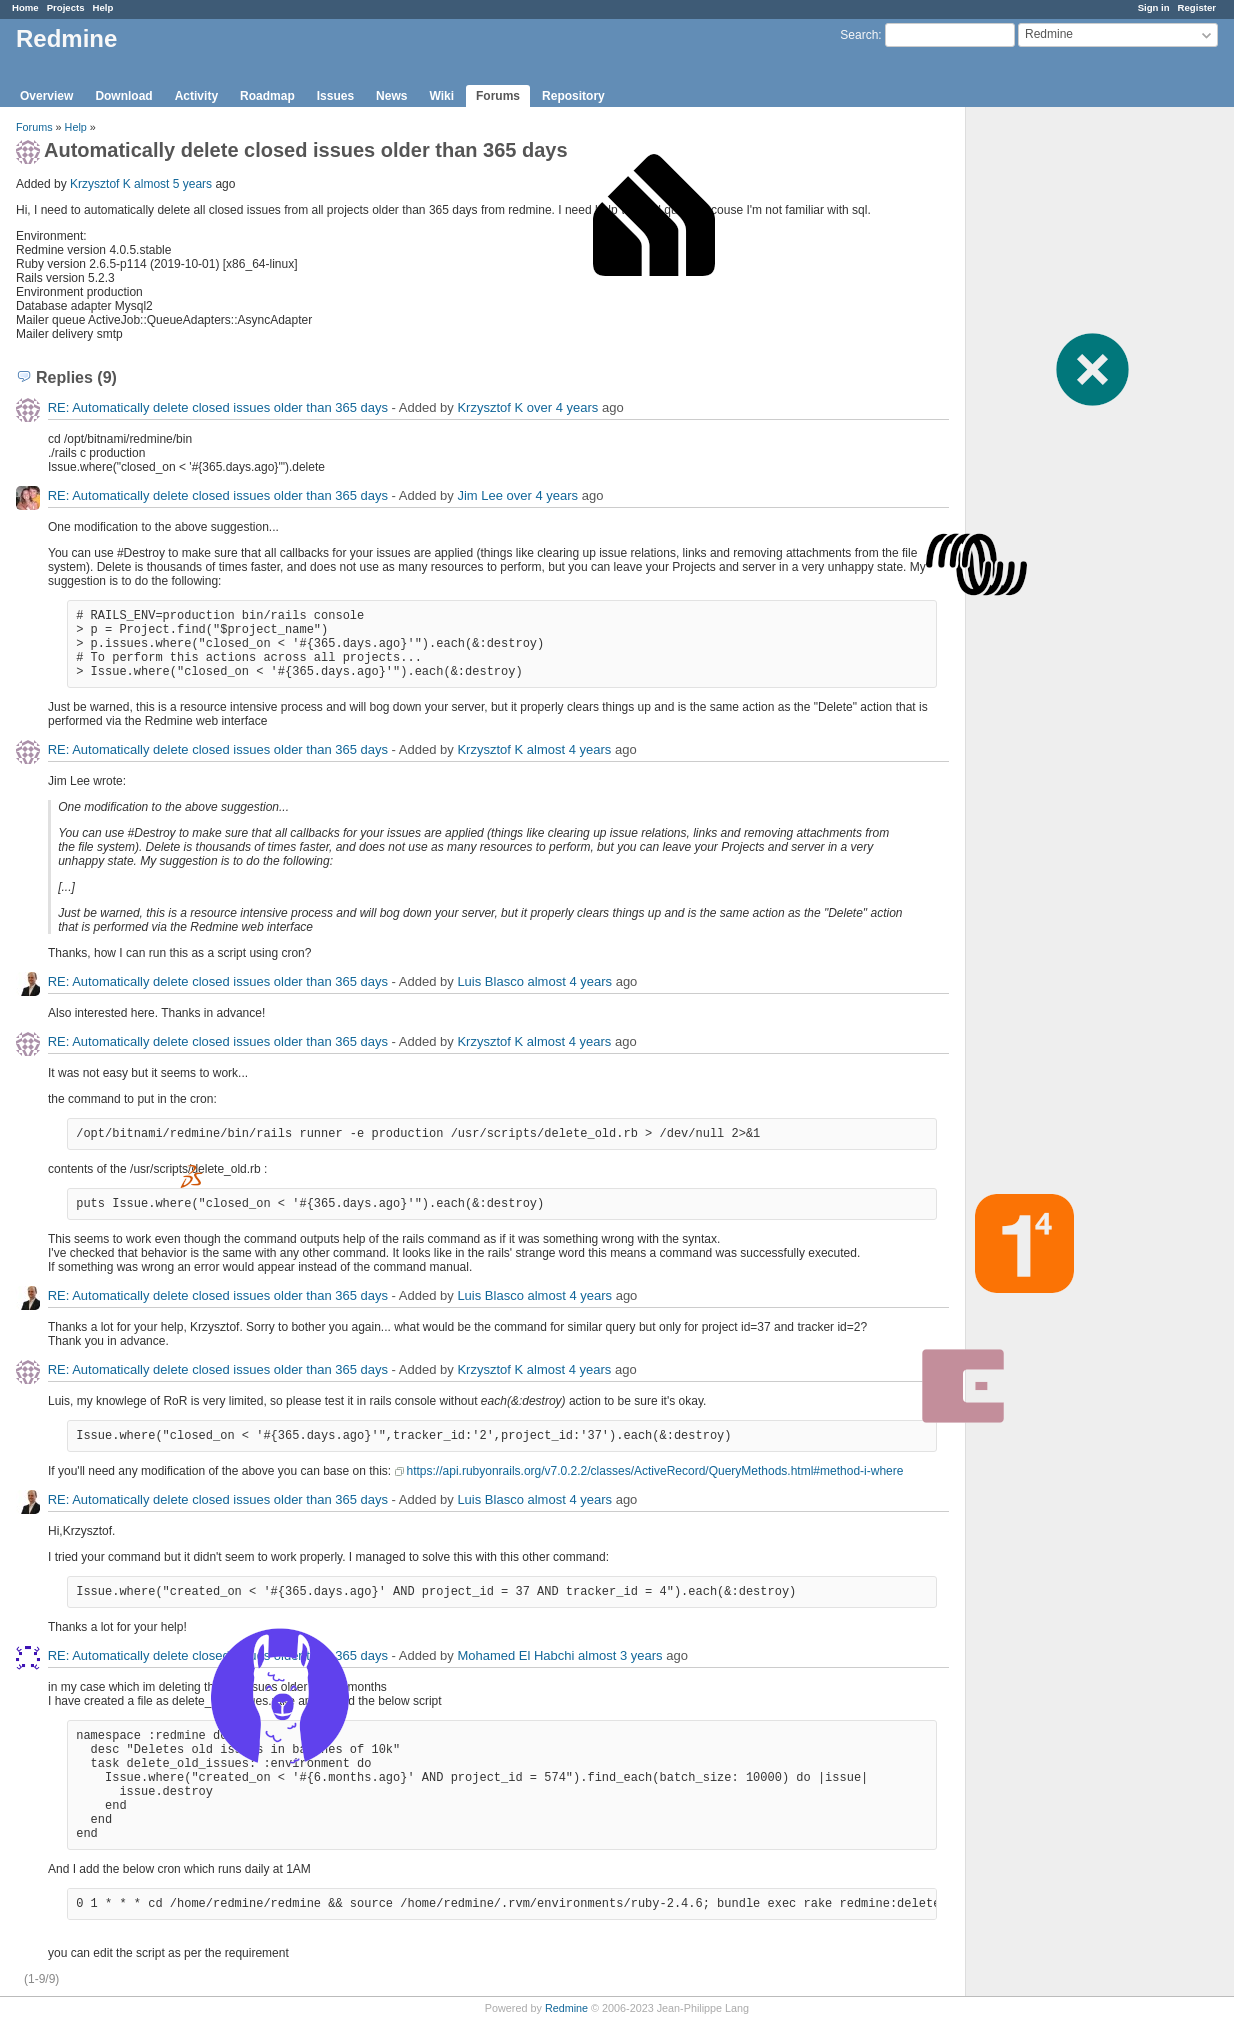 The image size is (1234, 2019). Describe the element at coordinates (1092, 369) in the screenshot. I see `close or dismiss a dialog` at that location.